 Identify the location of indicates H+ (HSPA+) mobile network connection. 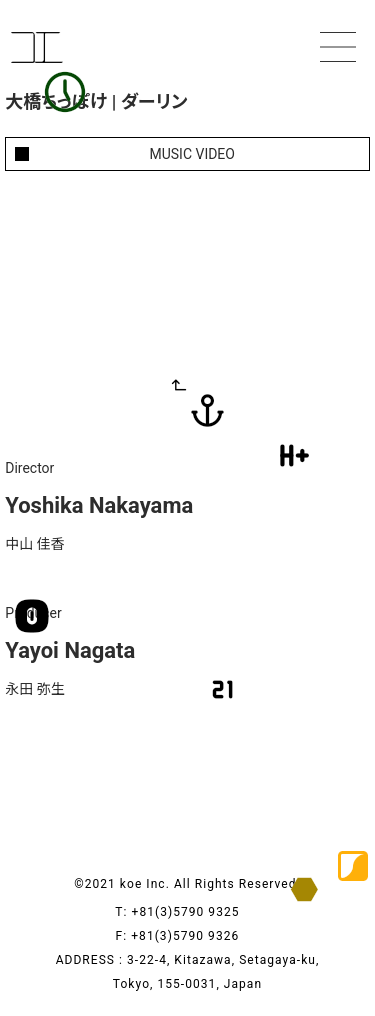
(293, 455).